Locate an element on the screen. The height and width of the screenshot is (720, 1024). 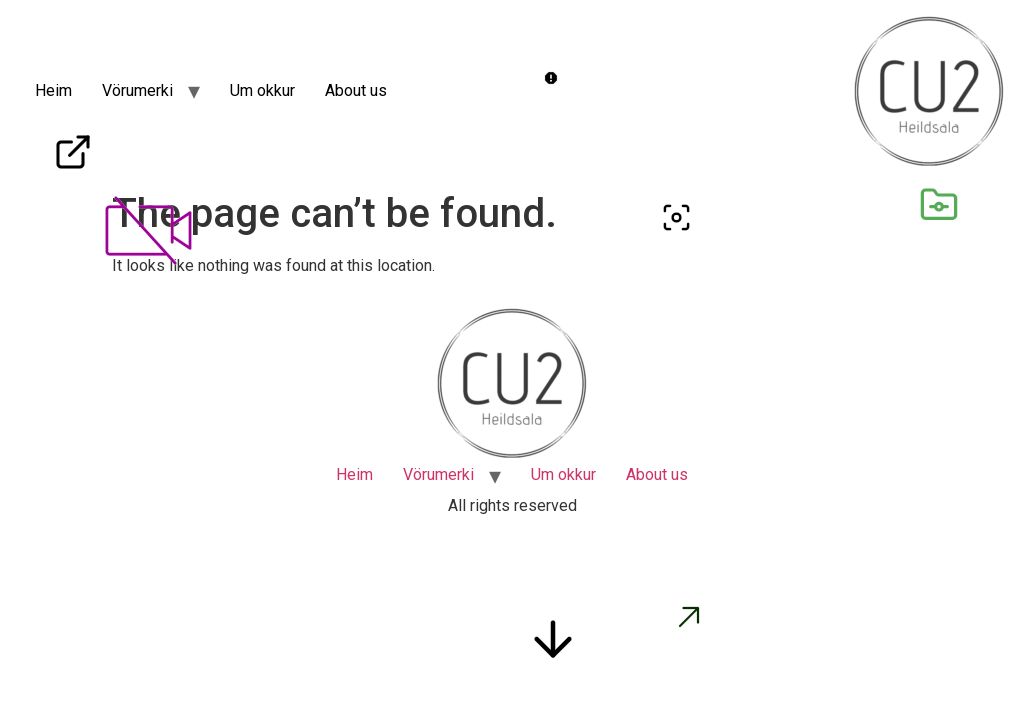
report a problem or issue is located at coordinates (551, 78).